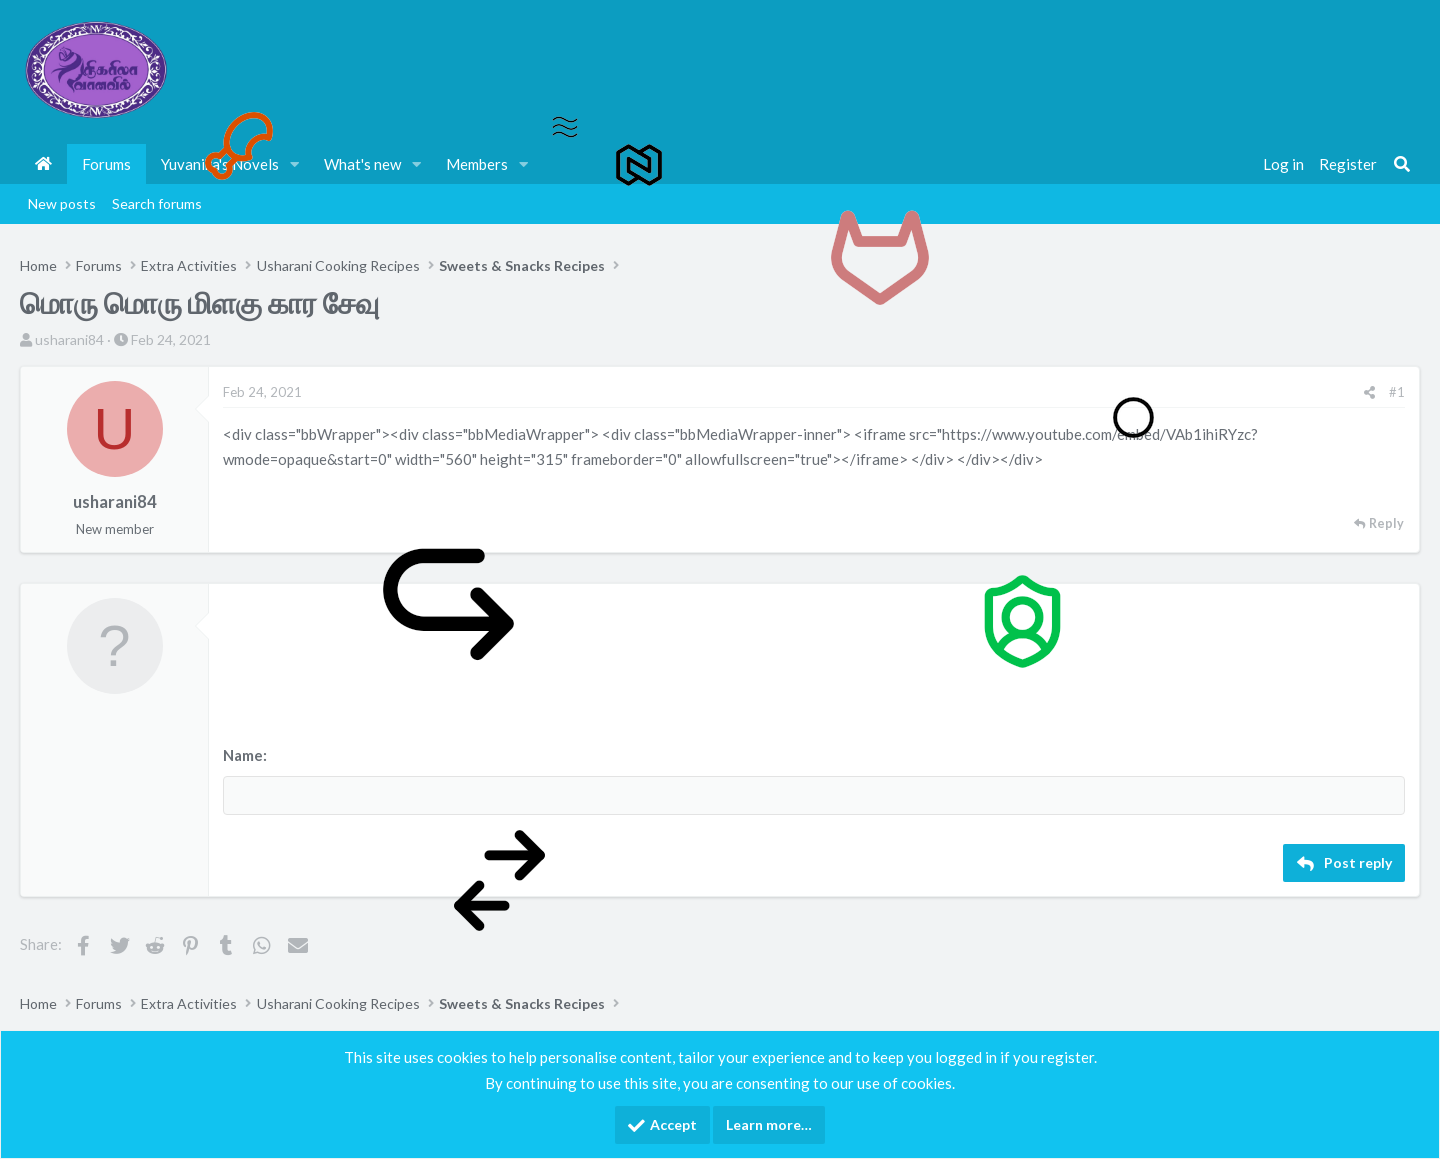 The height and width of the screenshot is (1159, 1440). I want to click on indicates water or aquatic features, so click(565, 127).